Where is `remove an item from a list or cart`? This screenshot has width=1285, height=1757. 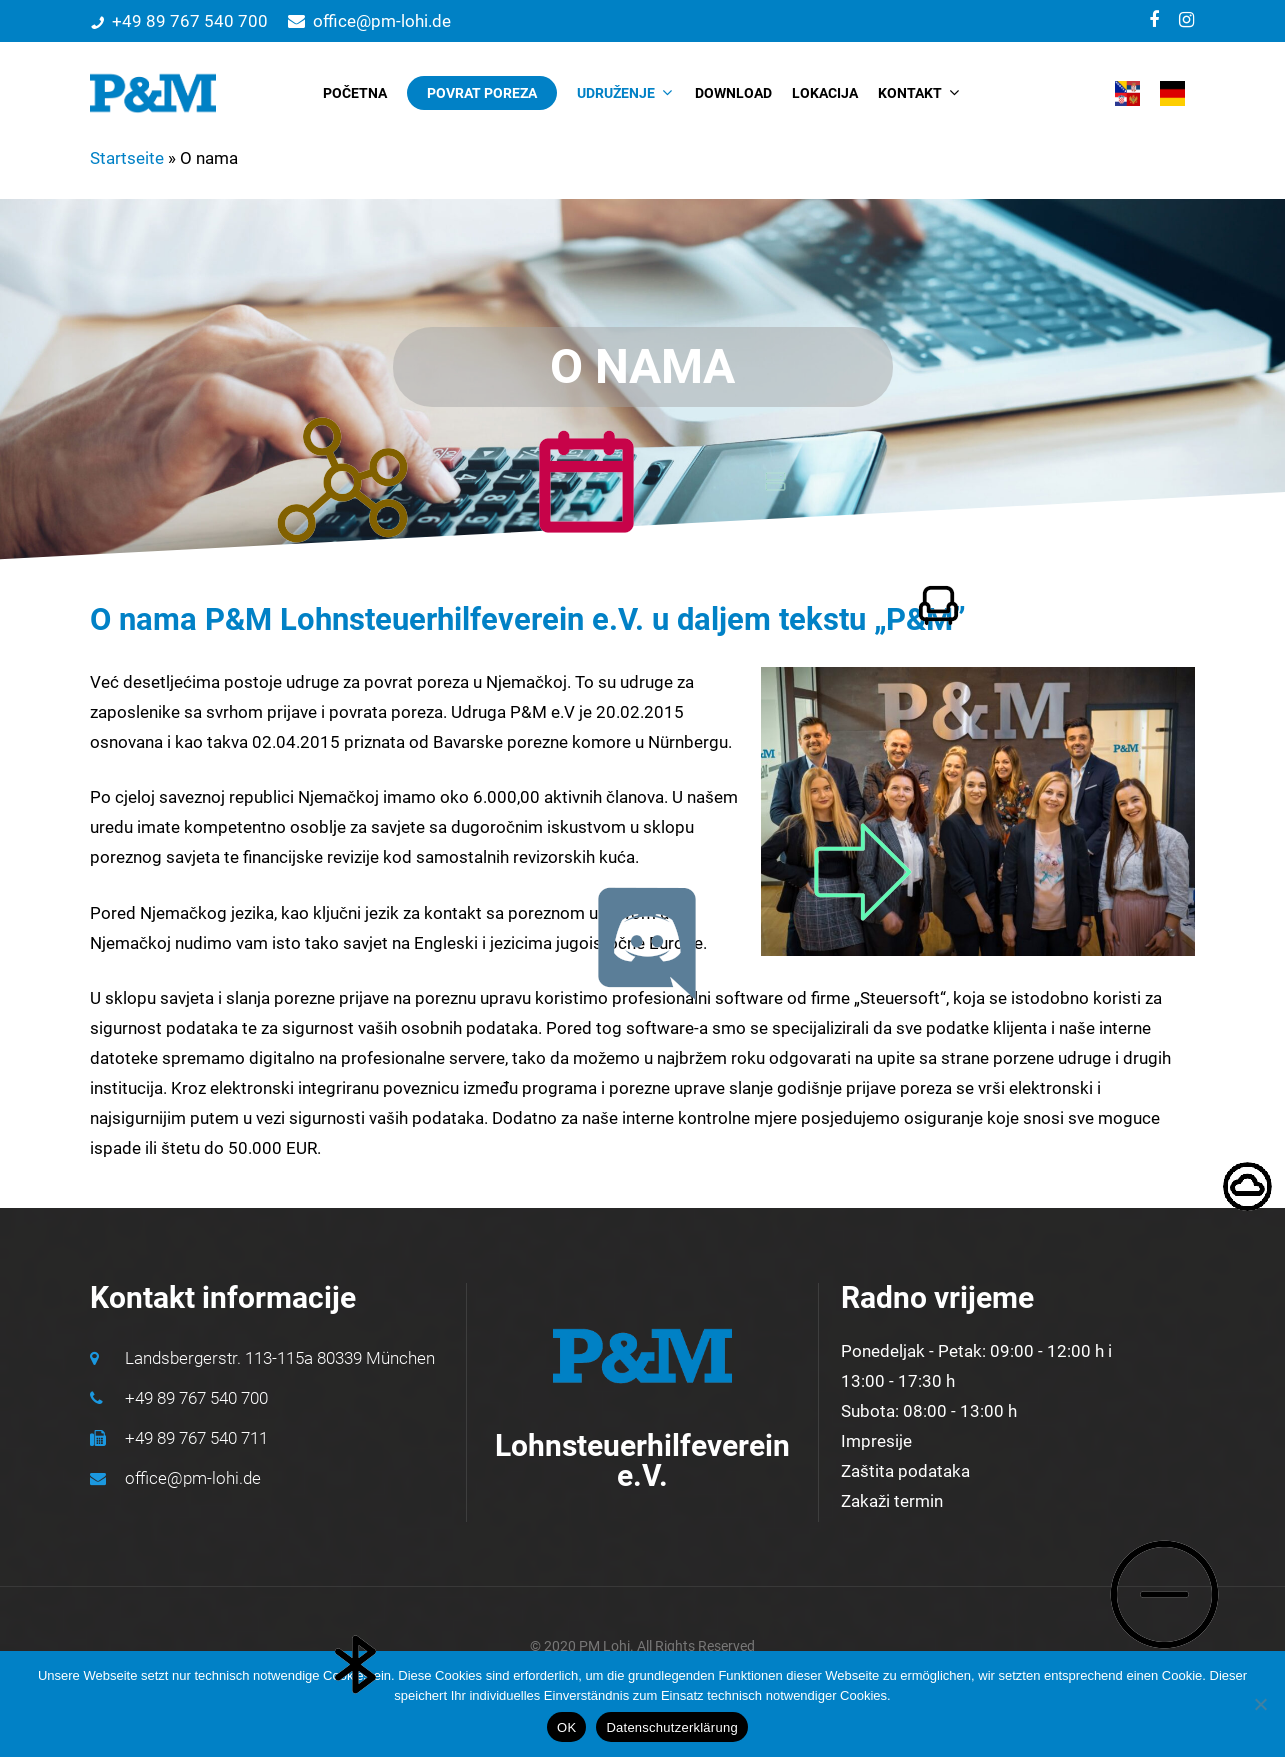
remove an item from a list or cart is located at coordinates (1164, 1594).